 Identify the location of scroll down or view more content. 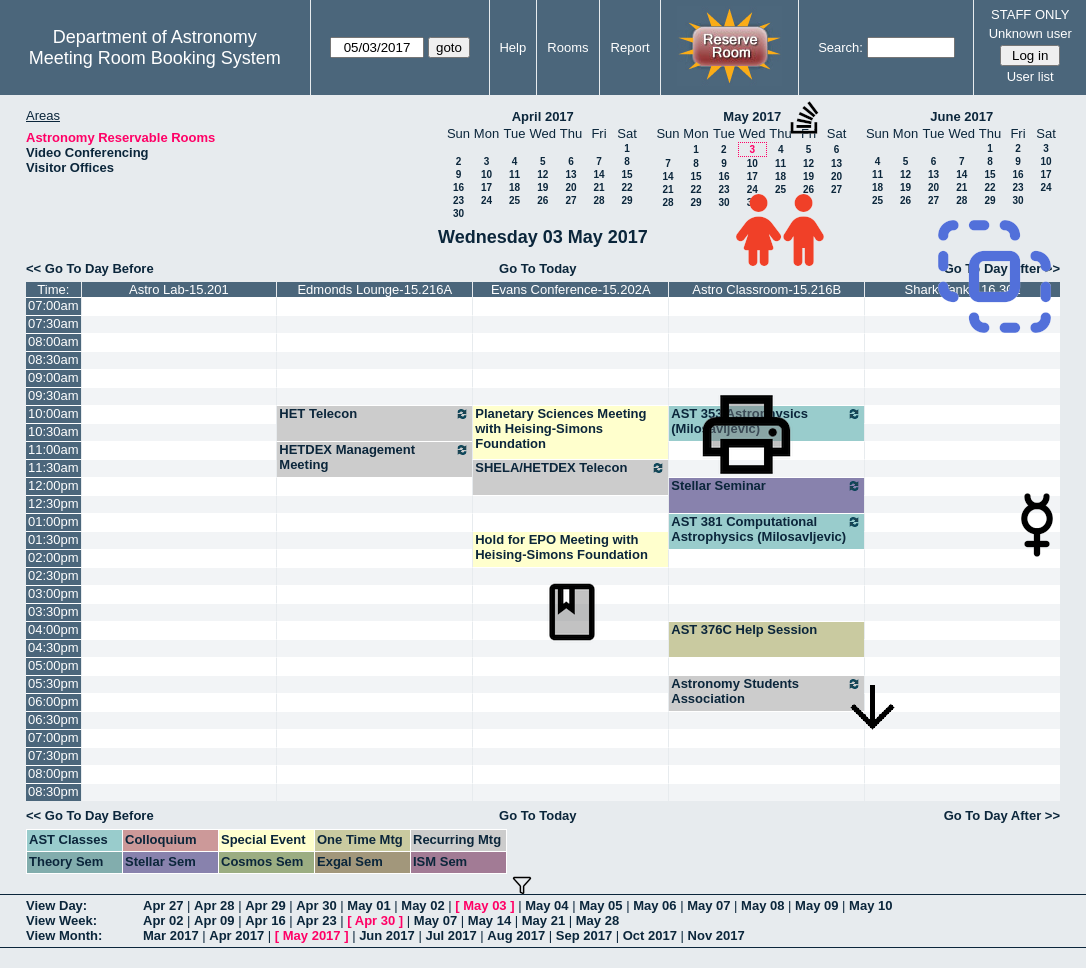
(872, 707).